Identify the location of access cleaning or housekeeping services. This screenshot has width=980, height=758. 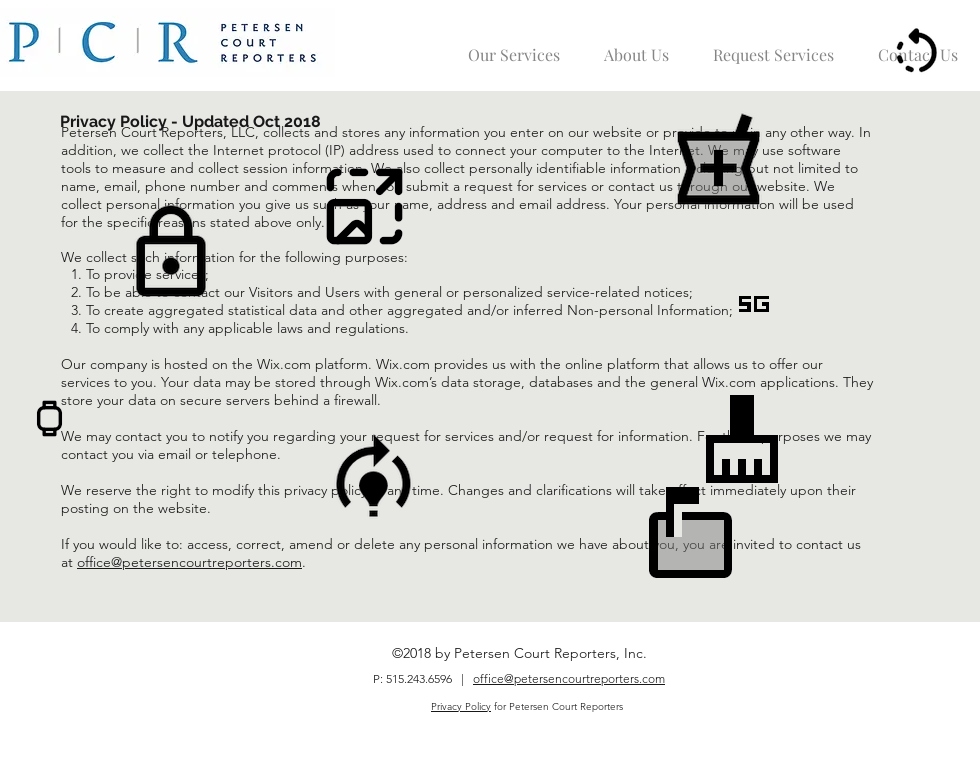
(742, 439).